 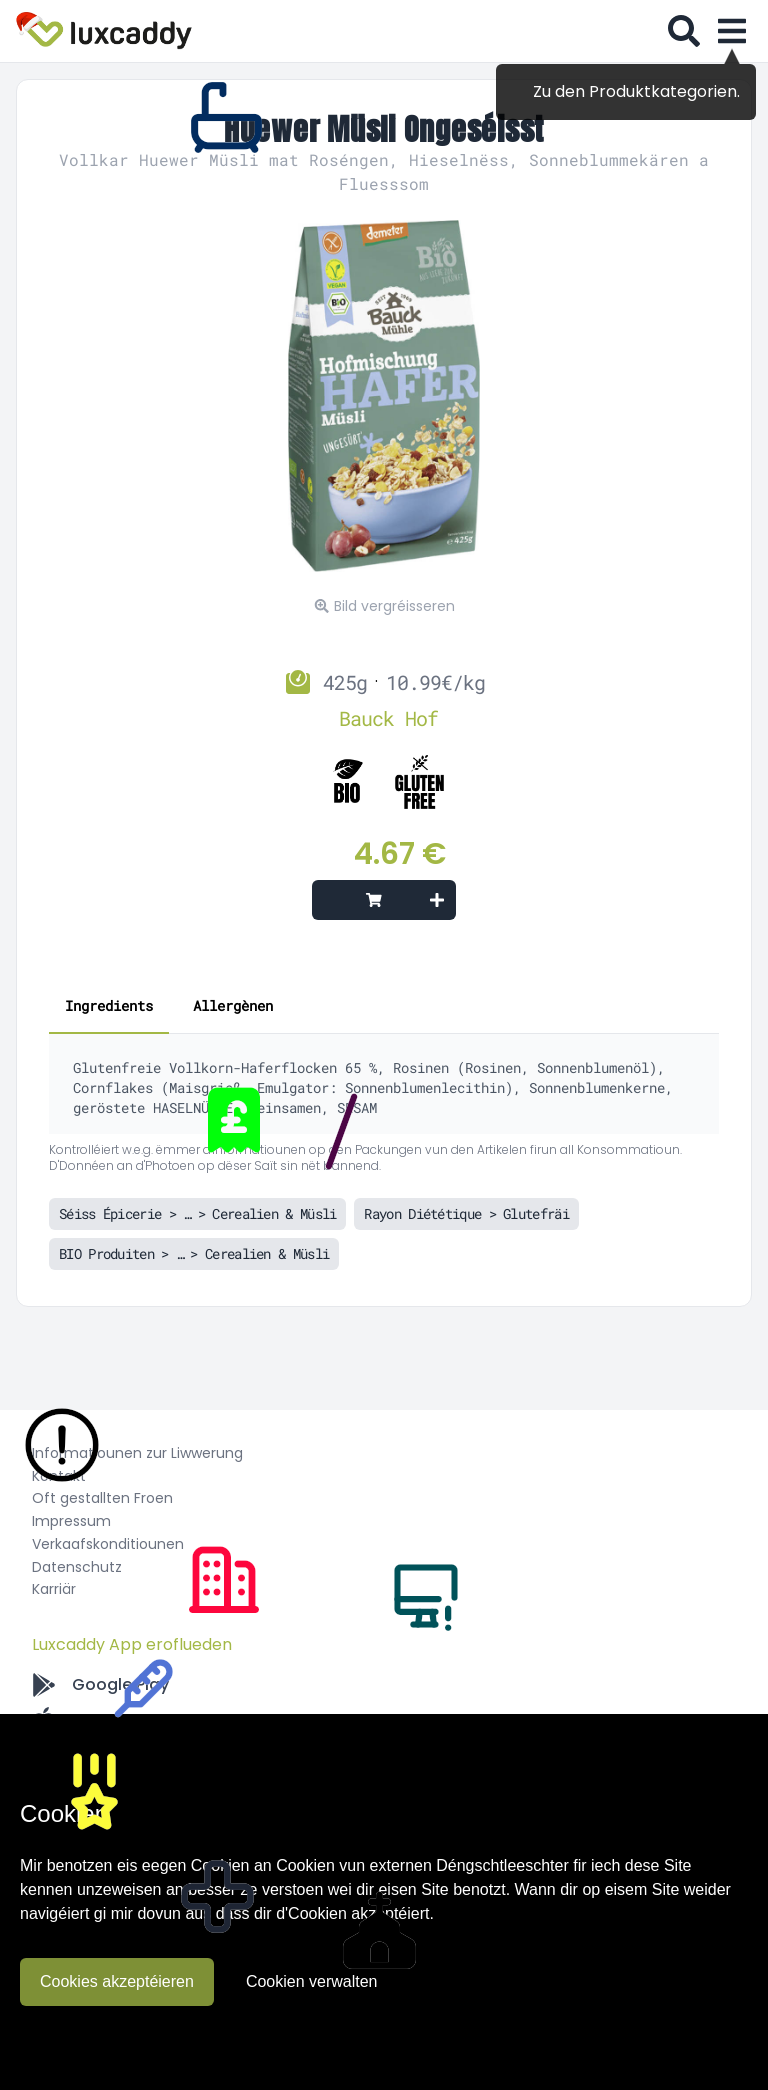 What do you see at coordinates (224, 1578) in the screenshot?
I see `view nearby buildings or properties` at bounding box center [224, 1578].